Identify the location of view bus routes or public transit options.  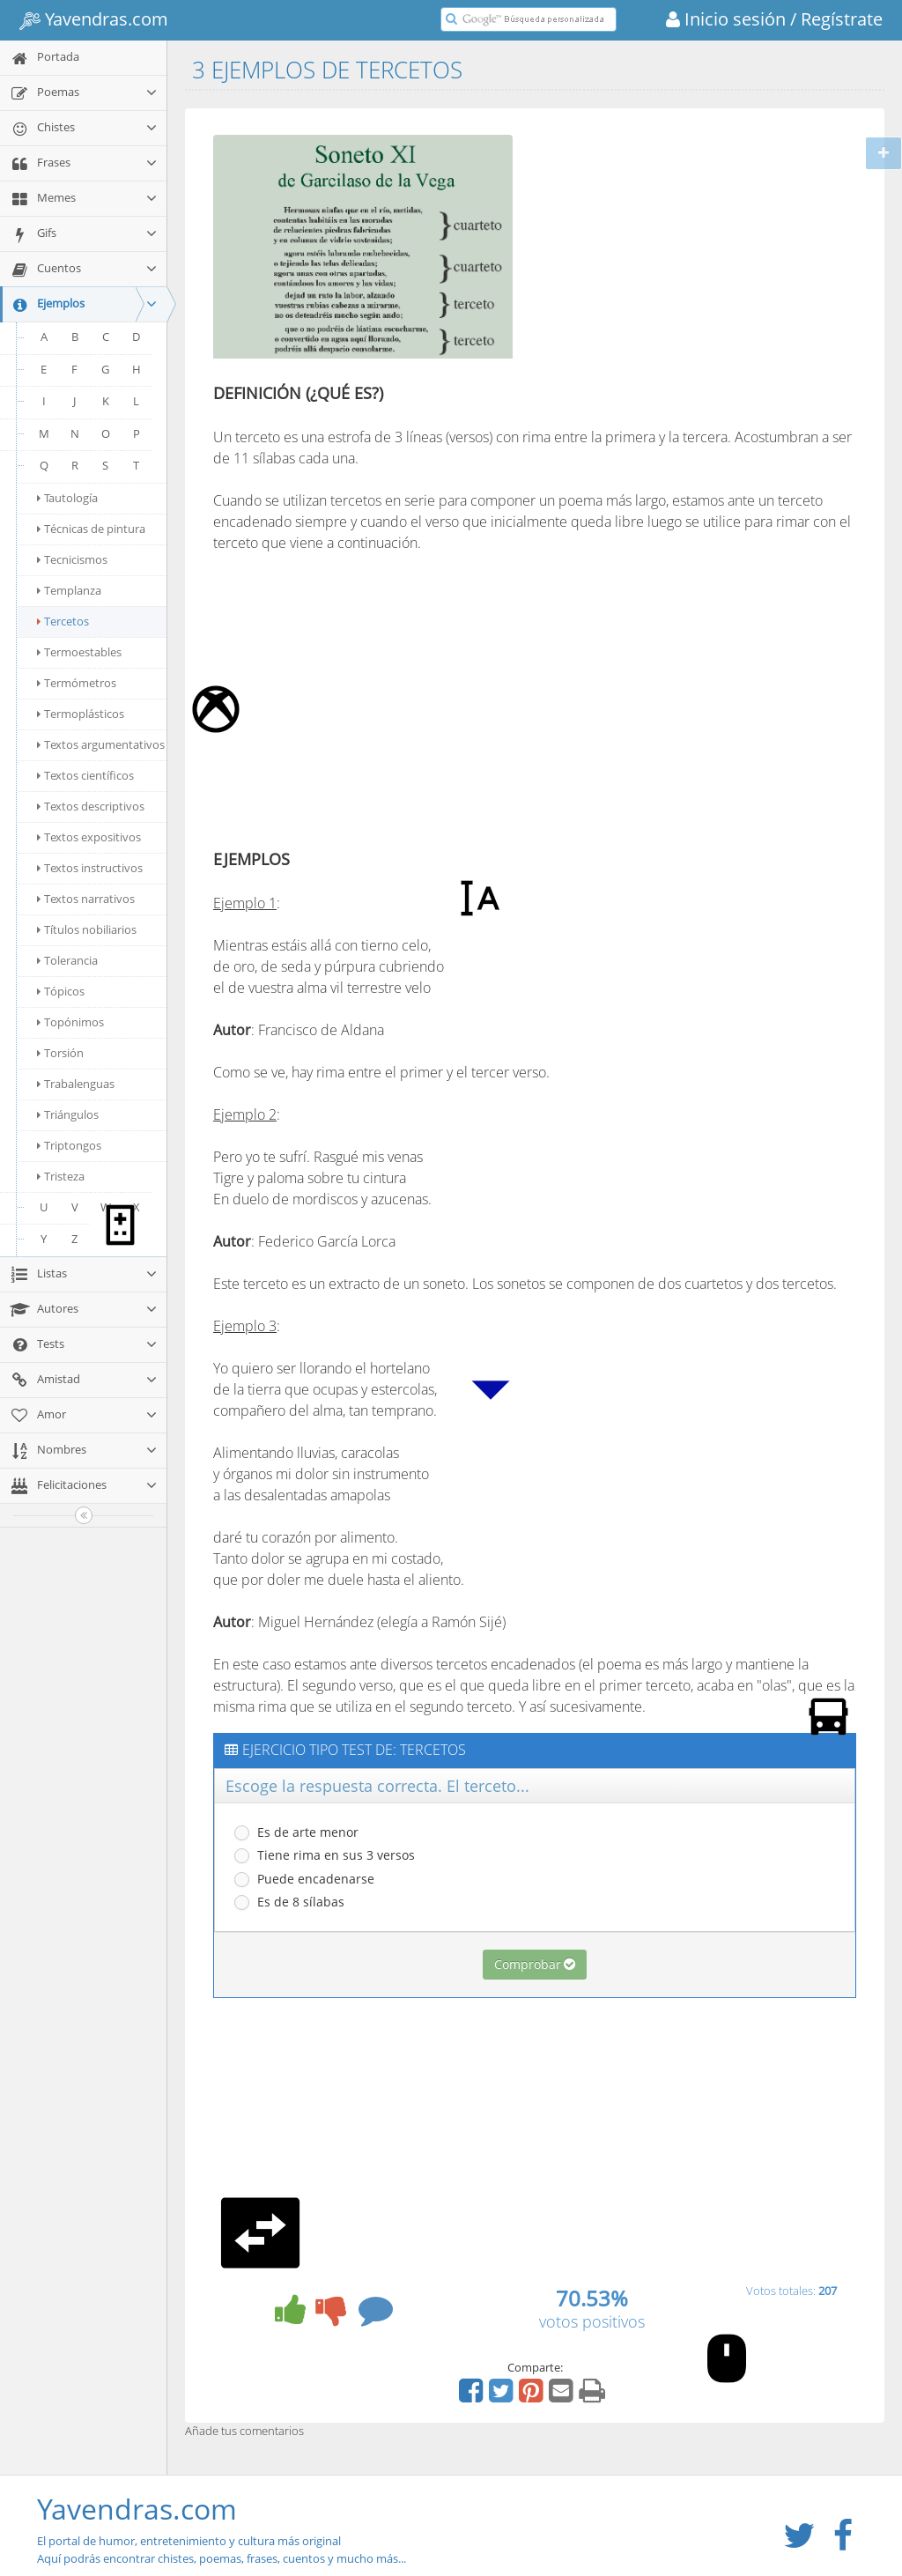
(828, 1715).